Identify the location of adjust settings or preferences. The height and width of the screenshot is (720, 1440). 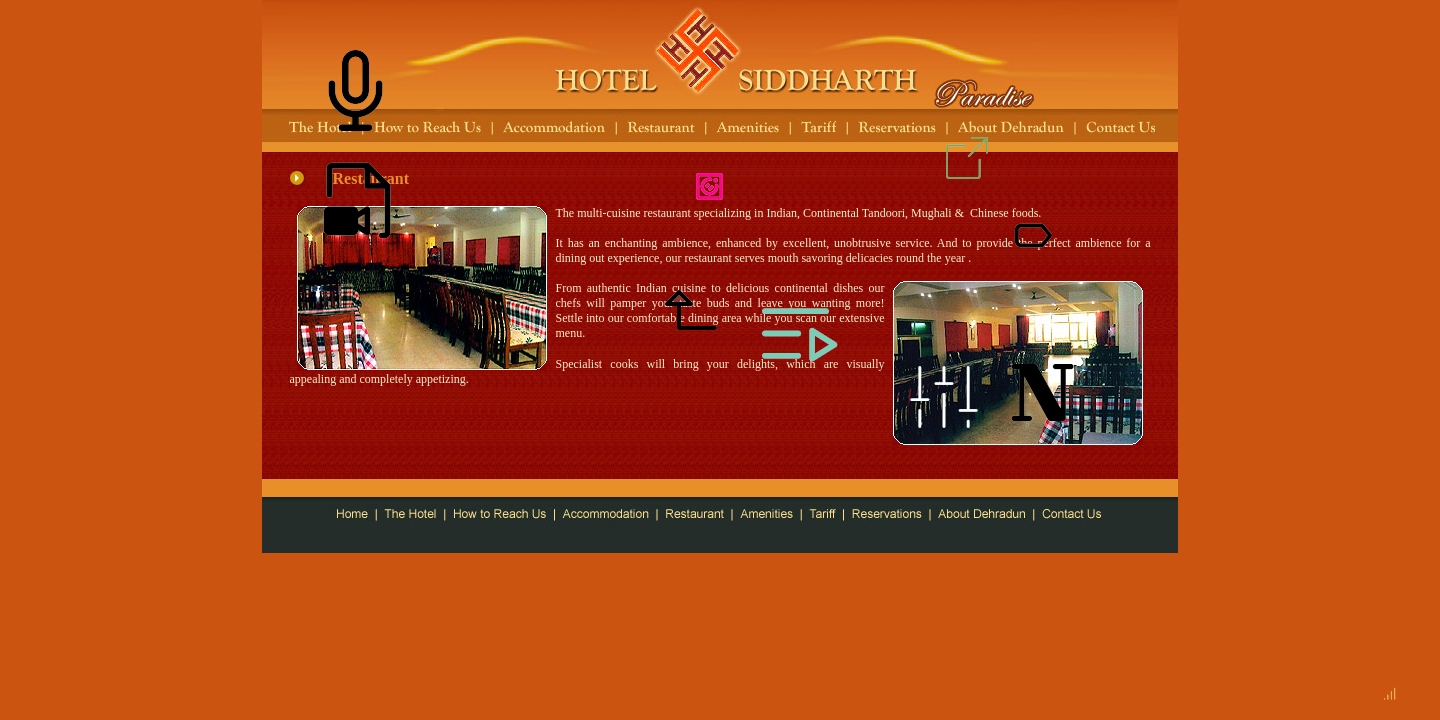
(944, 397).